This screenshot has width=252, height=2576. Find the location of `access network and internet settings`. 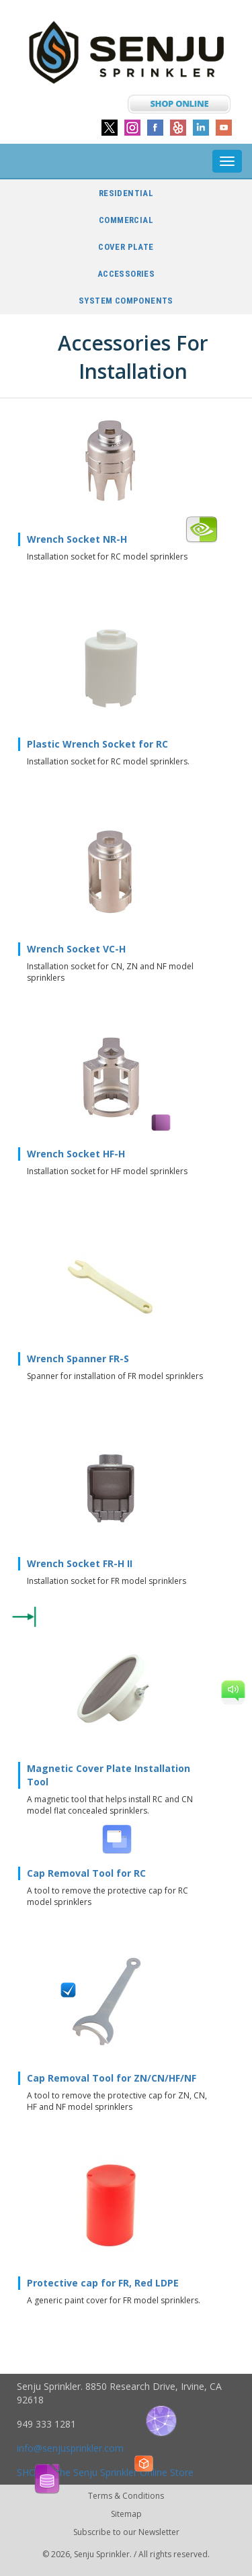

access network and internet settings is located at coordinates (161, 2421).